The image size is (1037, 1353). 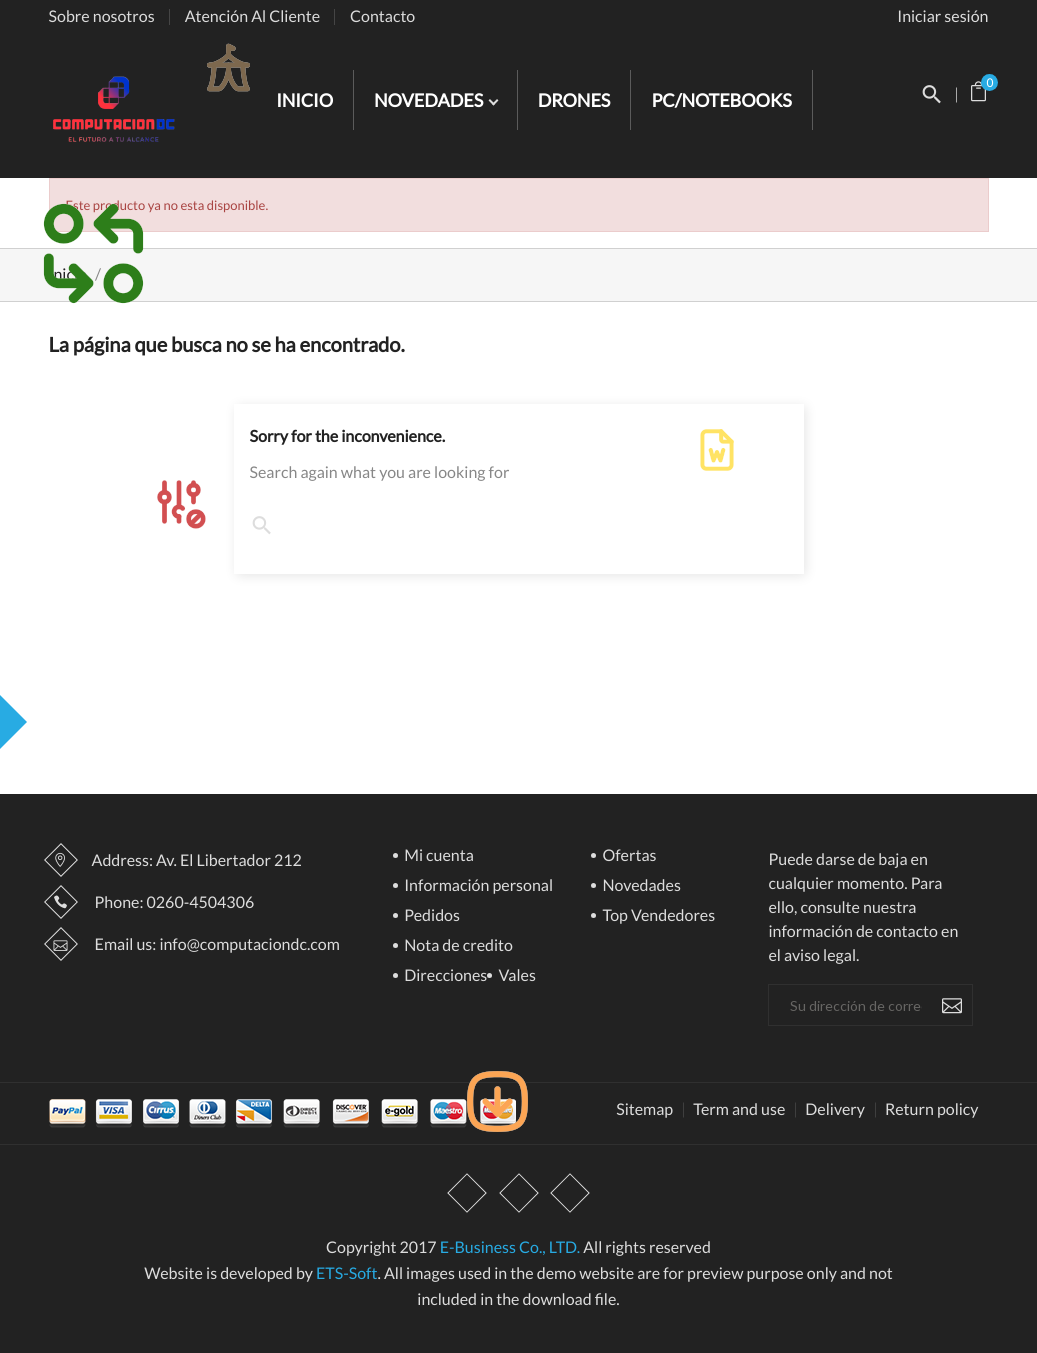 I want to click on download file or content, so click(x=497, y=1101).